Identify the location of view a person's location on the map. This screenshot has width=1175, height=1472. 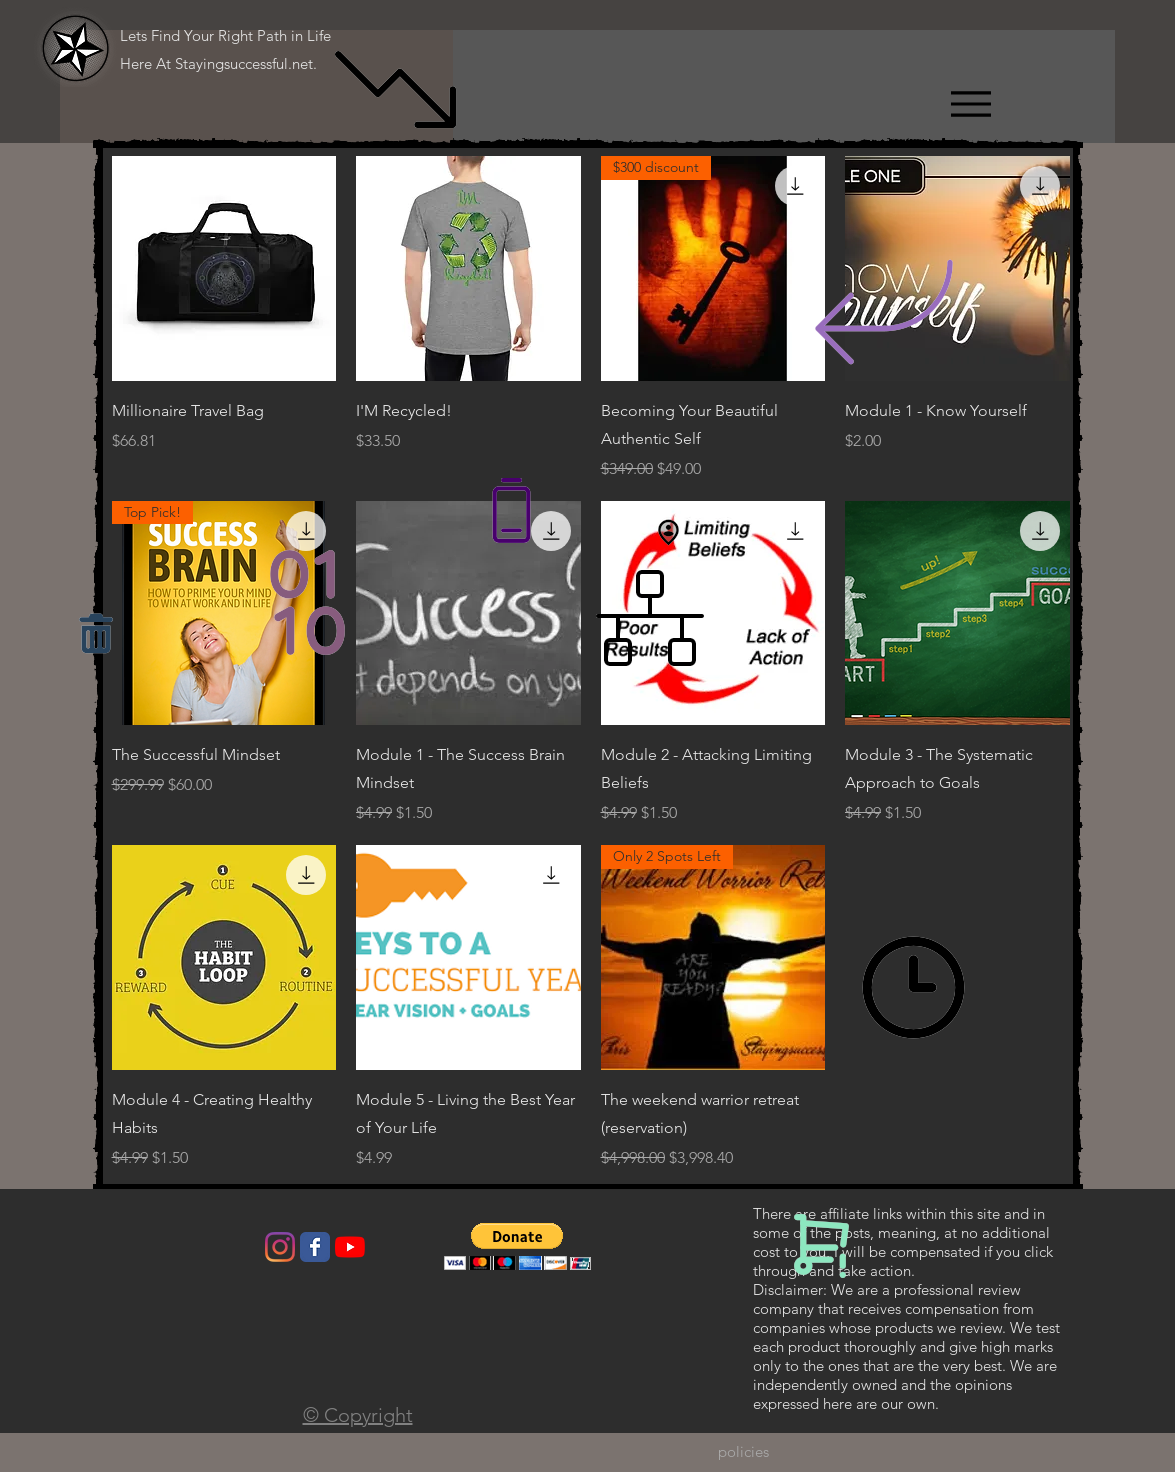
(668, 532).